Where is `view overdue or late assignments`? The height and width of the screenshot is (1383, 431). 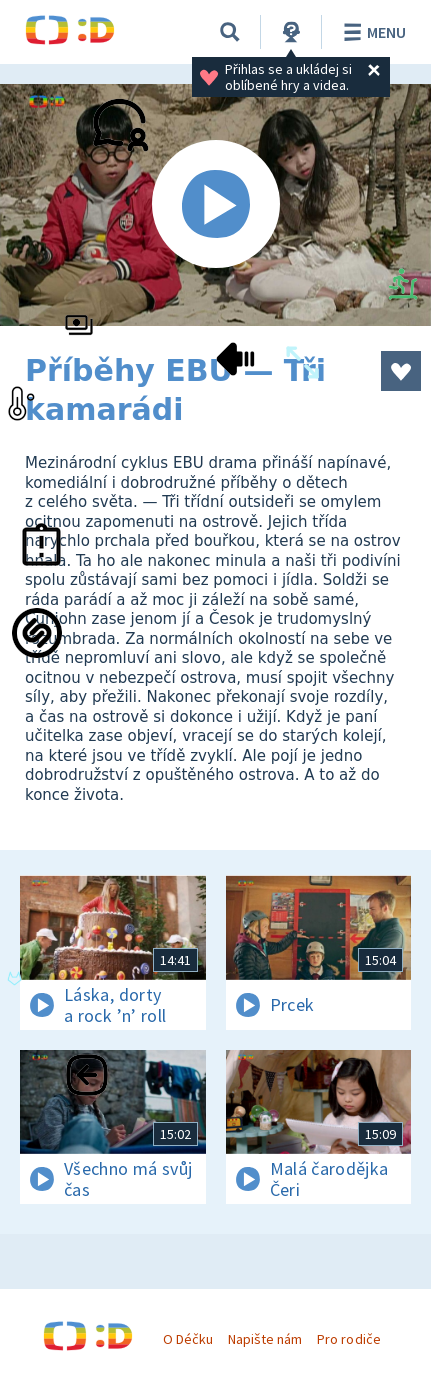
view overdue or late assignments is located at coordinates (41, 546).